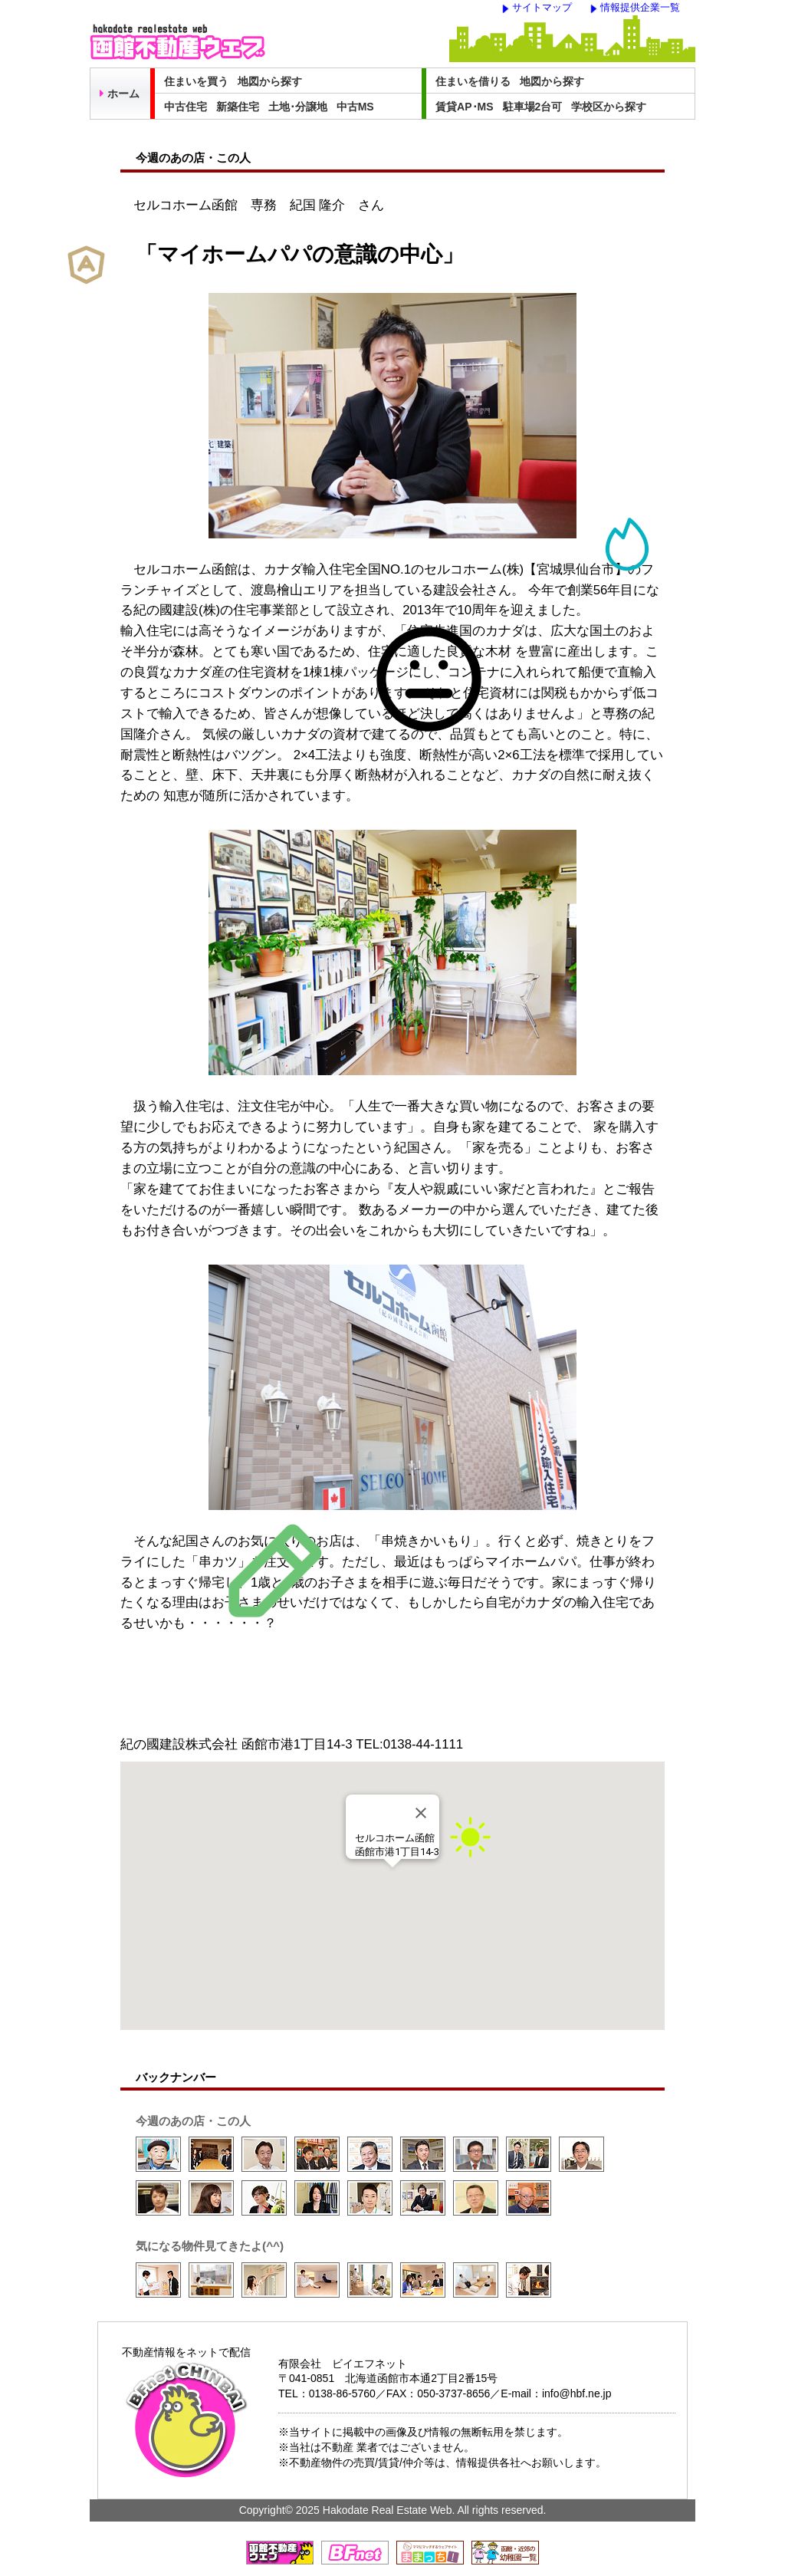 The image size is (785, 2576). What do you see at coordinates (627, 545) in the screenshot?
I see `indicates trending or hot content` at bounding box center [627, 545].